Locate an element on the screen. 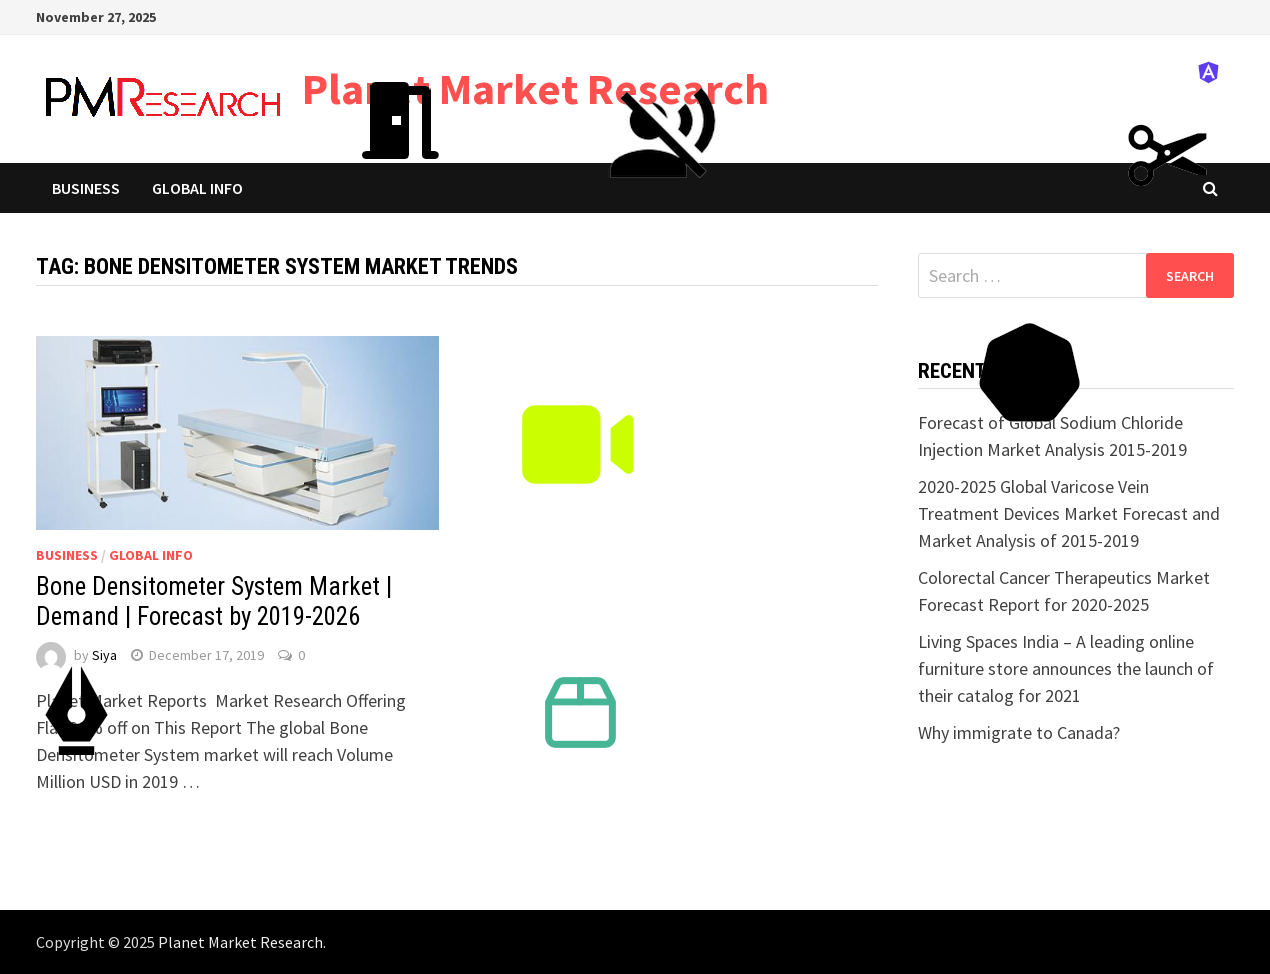 The image size is (1270, 974). access vector drawing tools is located at coordinates (76, 710).